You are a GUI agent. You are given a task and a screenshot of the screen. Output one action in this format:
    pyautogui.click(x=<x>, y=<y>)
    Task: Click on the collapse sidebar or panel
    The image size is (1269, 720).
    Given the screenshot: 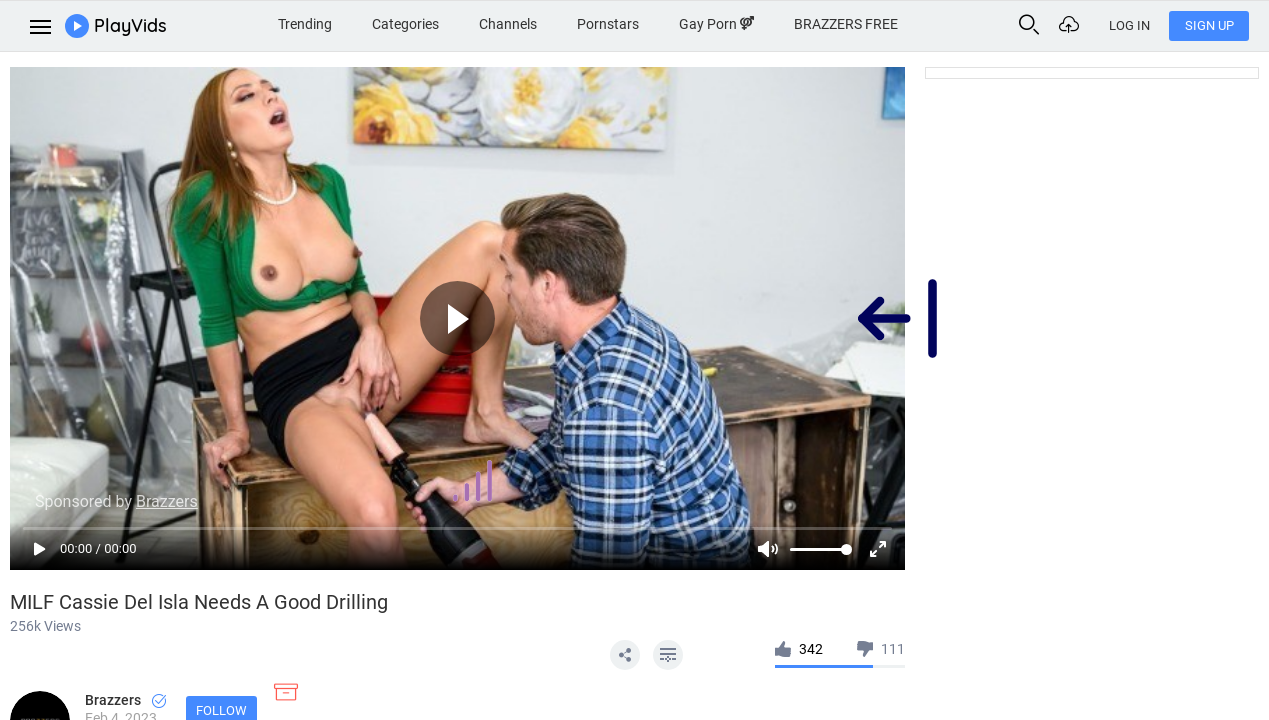 What is the action you would take?
    pyautogui.click(x=897, y=318)
    